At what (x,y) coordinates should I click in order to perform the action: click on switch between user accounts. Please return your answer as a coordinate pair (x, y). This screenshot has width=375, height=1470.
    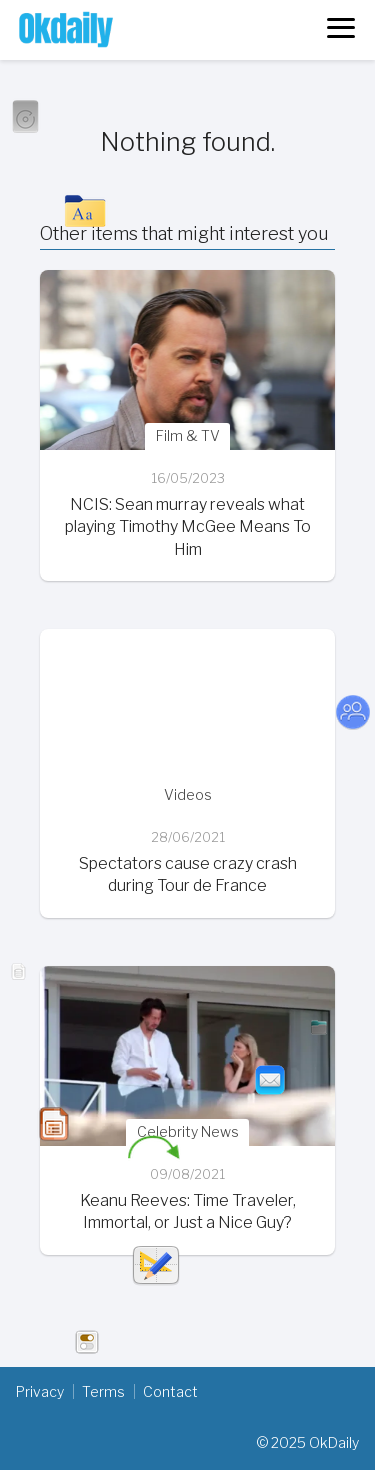
    Looking at the image, I should click on (353, 712).